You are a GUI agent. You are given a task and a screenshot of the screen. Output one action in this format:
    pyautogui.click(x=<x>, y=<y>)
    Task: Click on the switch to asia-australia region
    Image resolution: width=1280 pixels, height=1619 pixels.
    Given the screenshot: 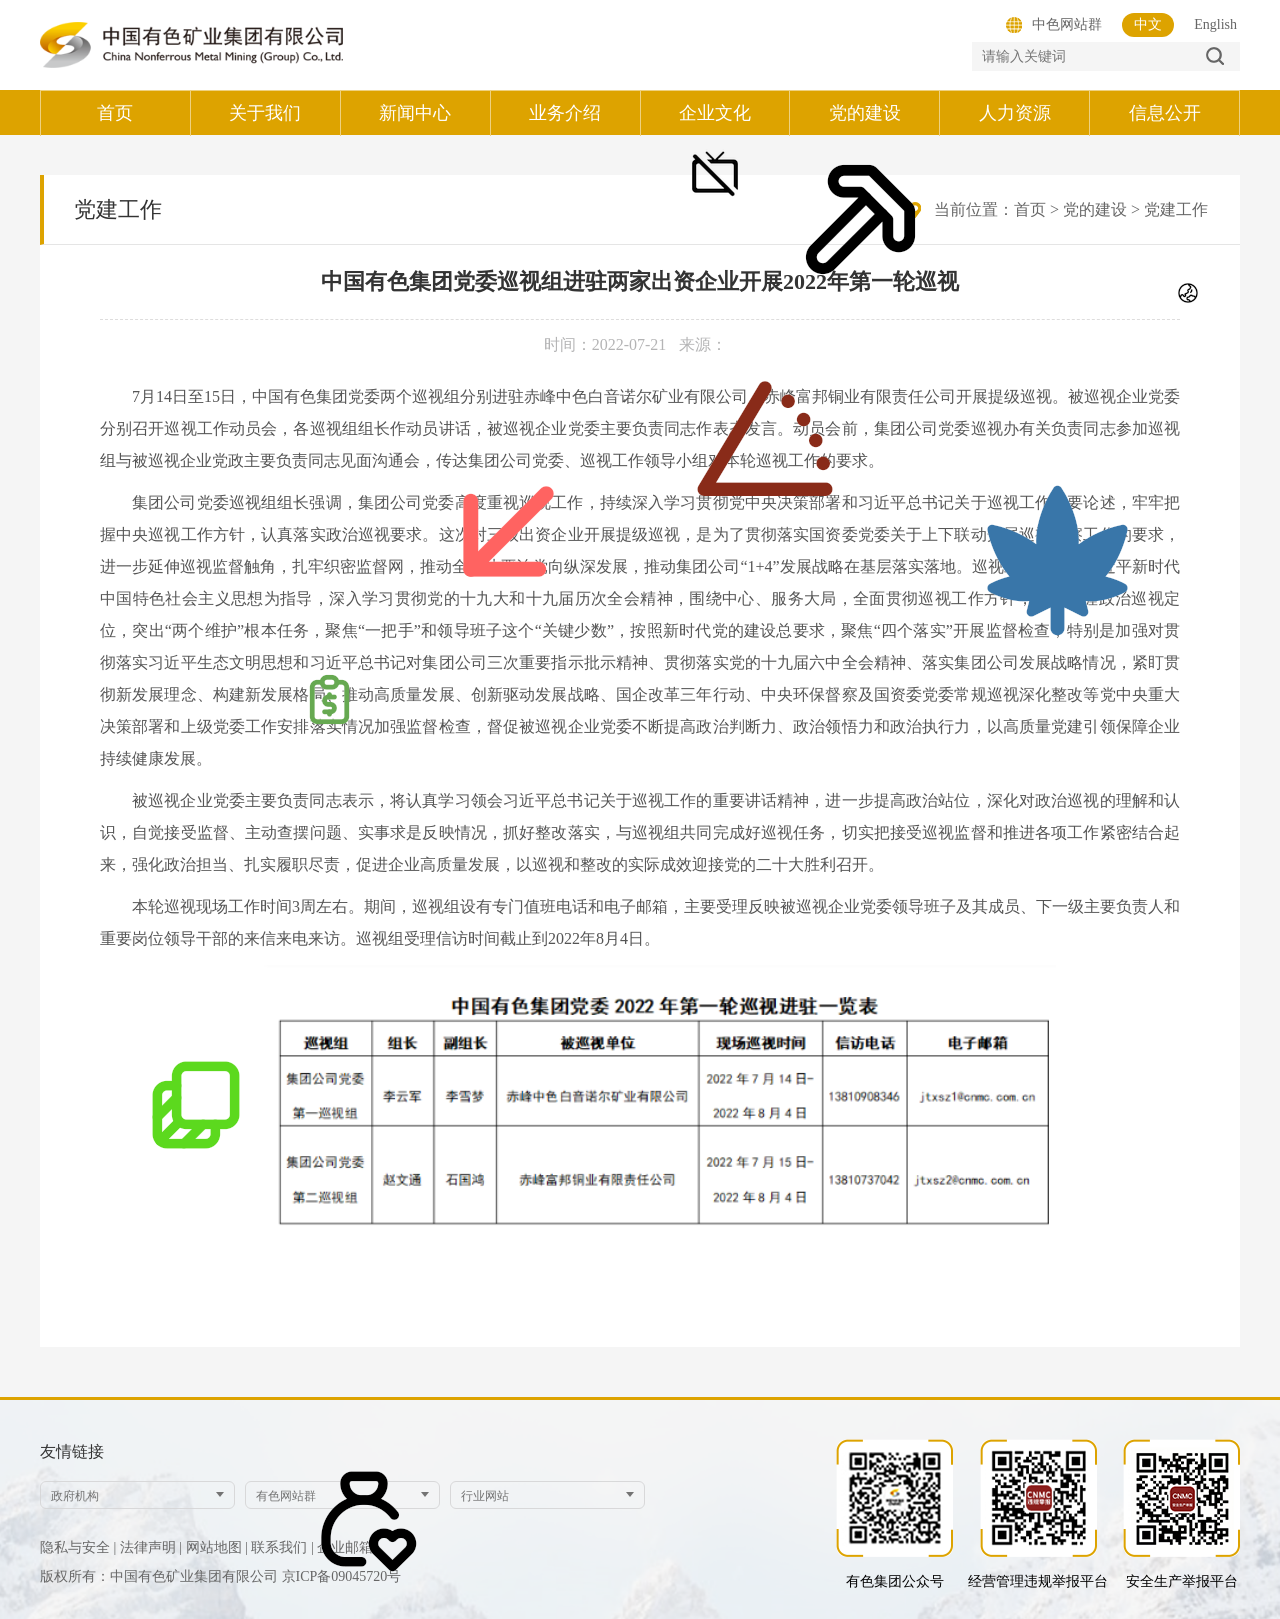 What is the action you would take?
    pyautogui.click(x=1188, y=293)
    